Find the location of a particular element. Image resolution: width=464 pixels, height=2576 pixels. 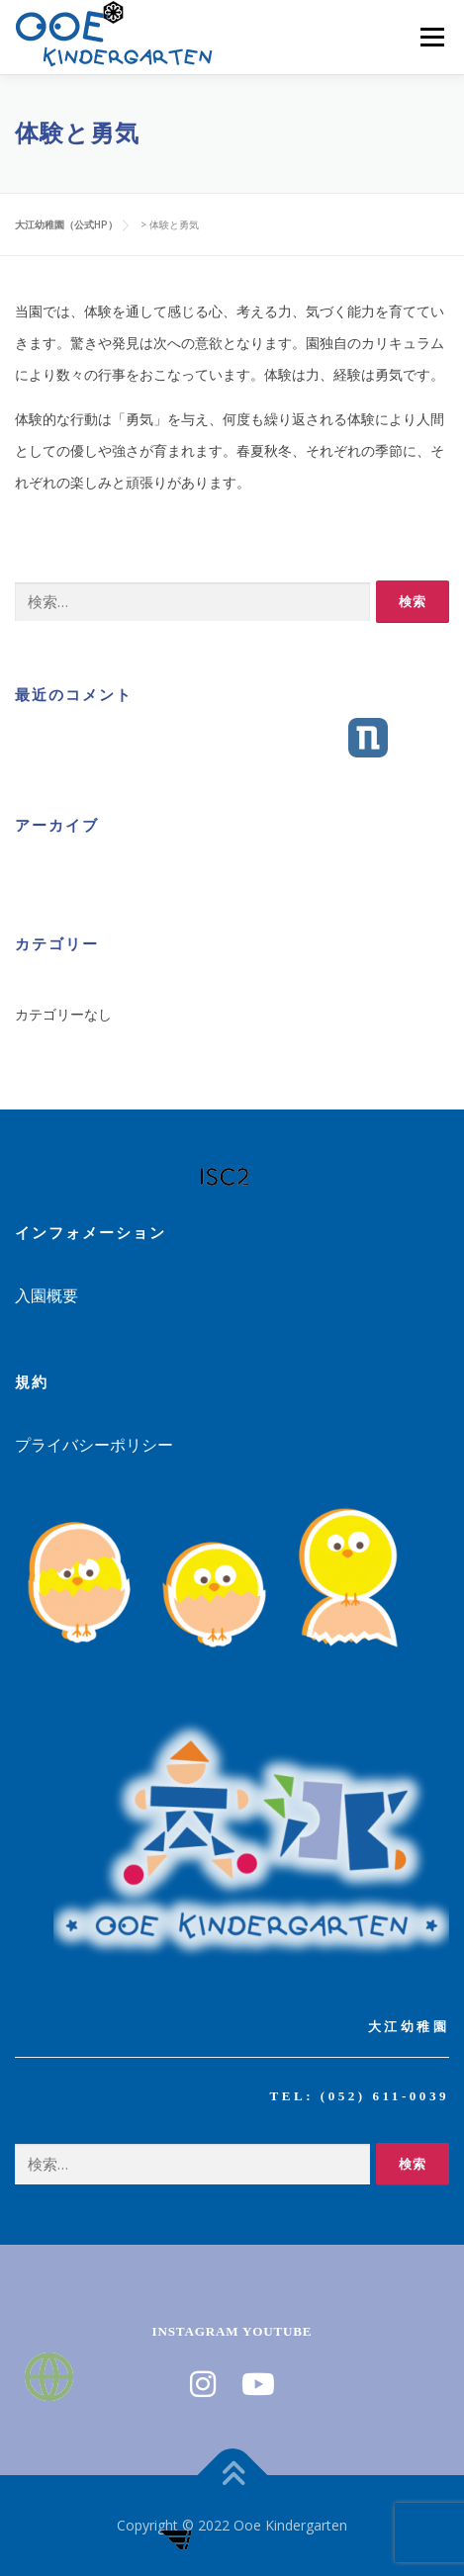

hermes brand logo is located at coordinates (176, 2539).